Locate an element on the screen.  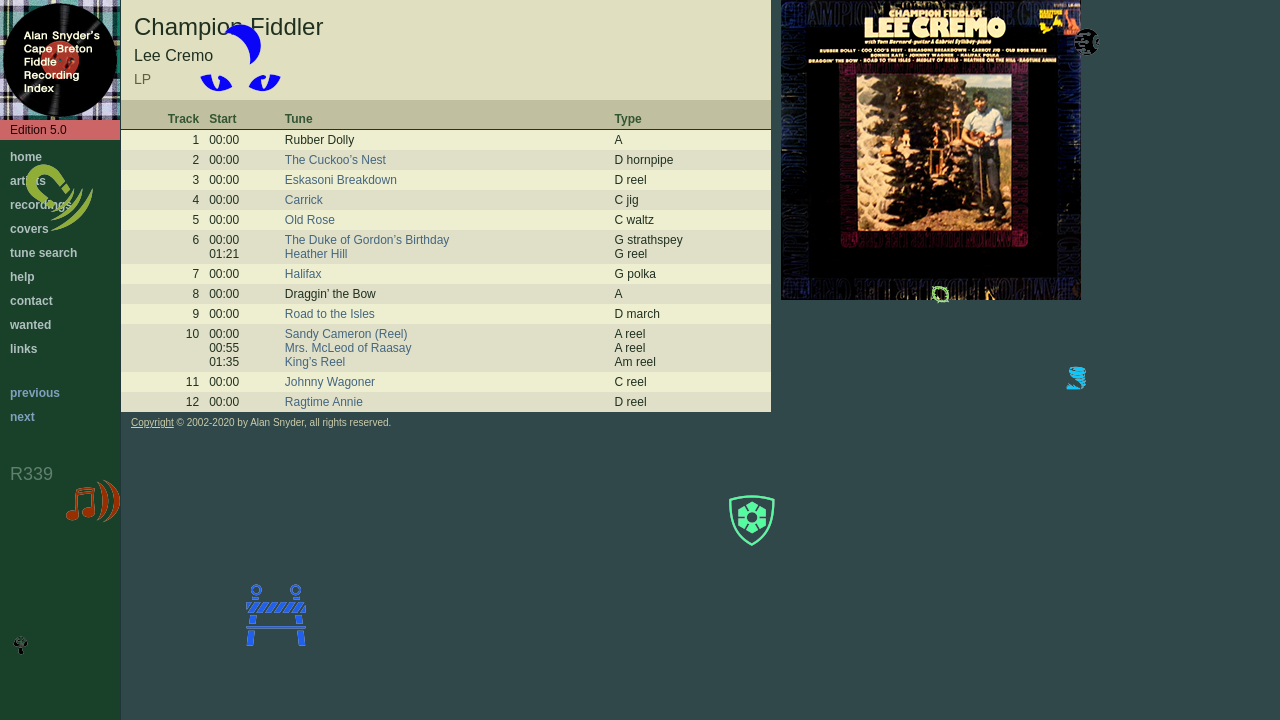
access cybernetic or augmentation settings is located at coordinates (1087, 42).